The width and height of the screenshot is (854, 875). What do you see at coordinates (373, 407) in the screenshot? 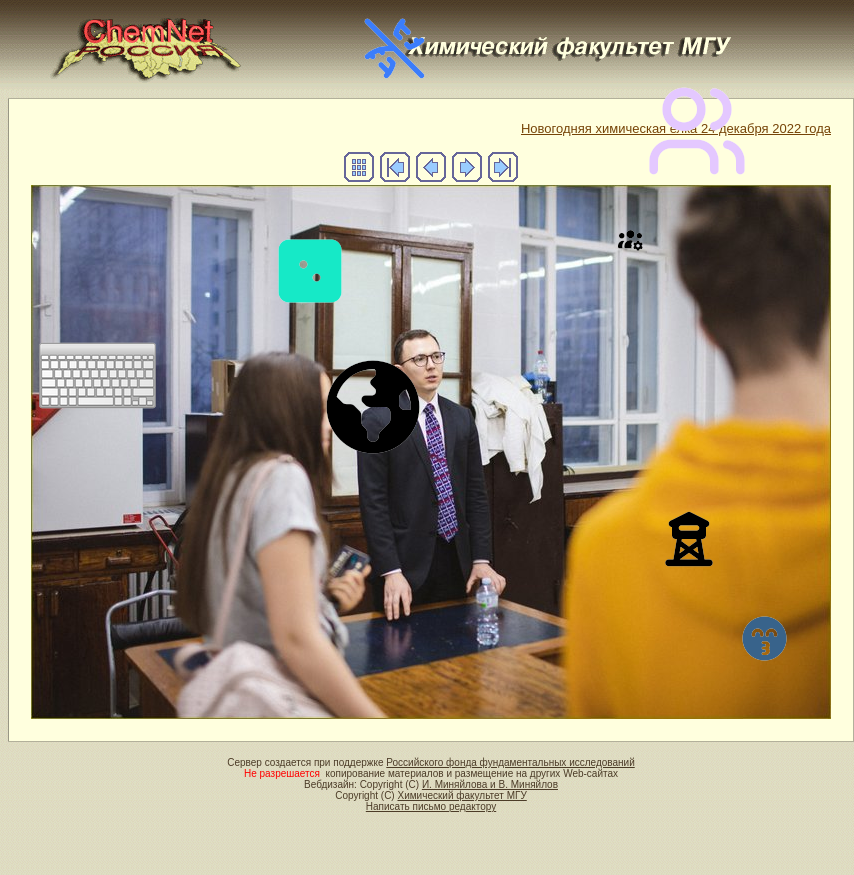
I see `switch to global or worldwide view` at bounding box center [373, 407].